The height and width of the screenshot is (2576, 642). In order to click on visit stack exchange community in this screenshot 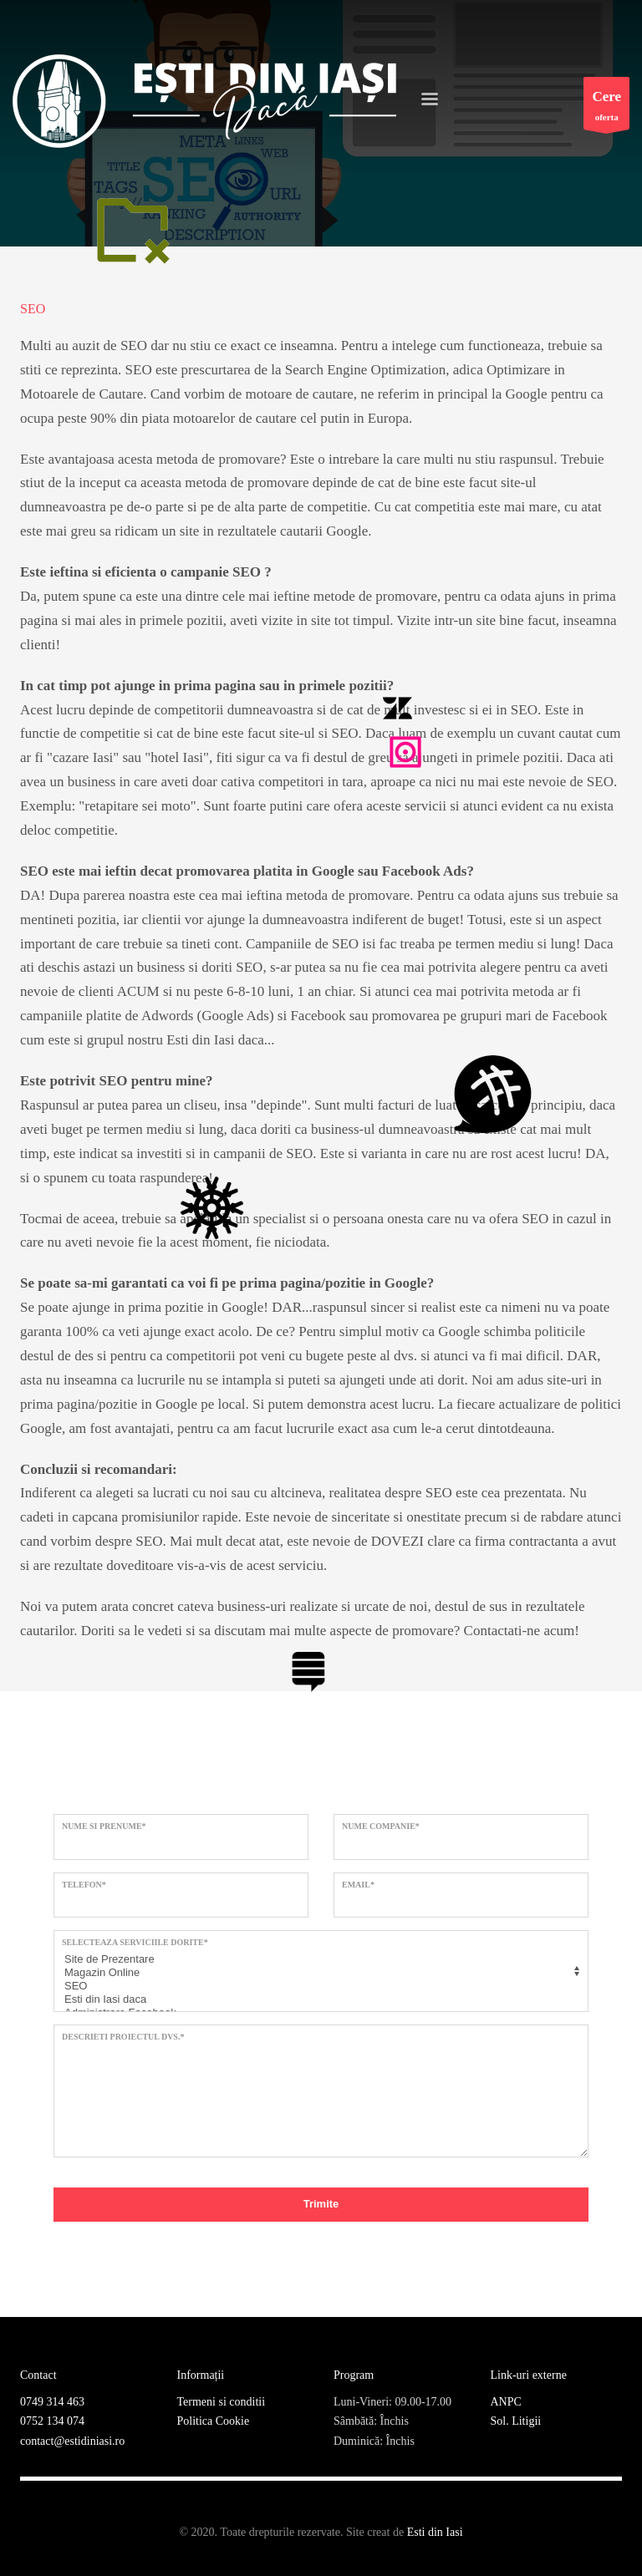, I will do `click(308, 1672)`.